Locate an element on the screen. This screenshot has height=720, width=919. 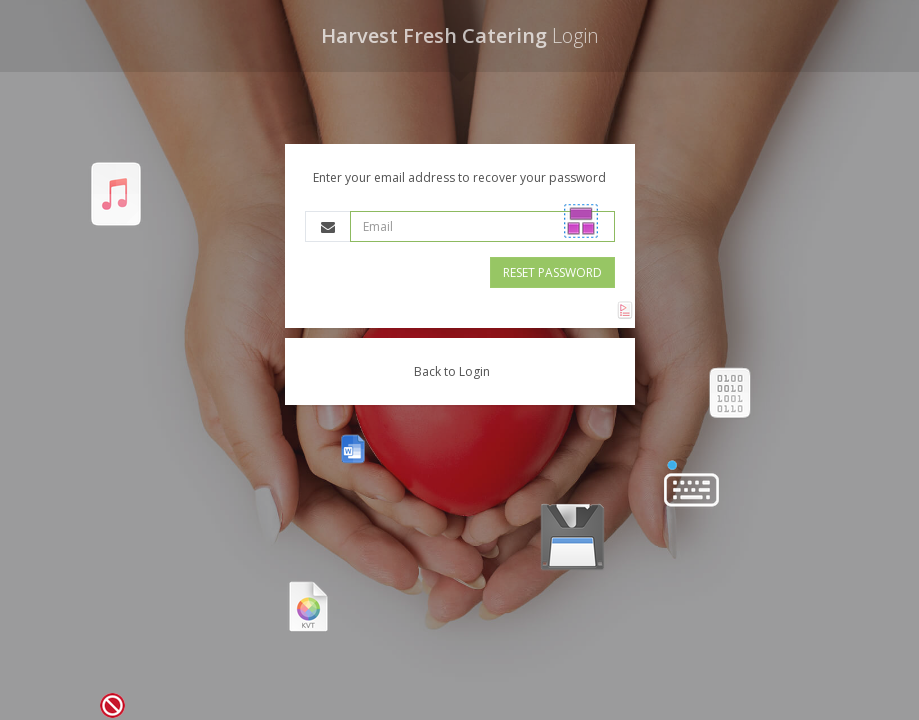
indicates a binary or executable file type is located at coordinates (730, 393).